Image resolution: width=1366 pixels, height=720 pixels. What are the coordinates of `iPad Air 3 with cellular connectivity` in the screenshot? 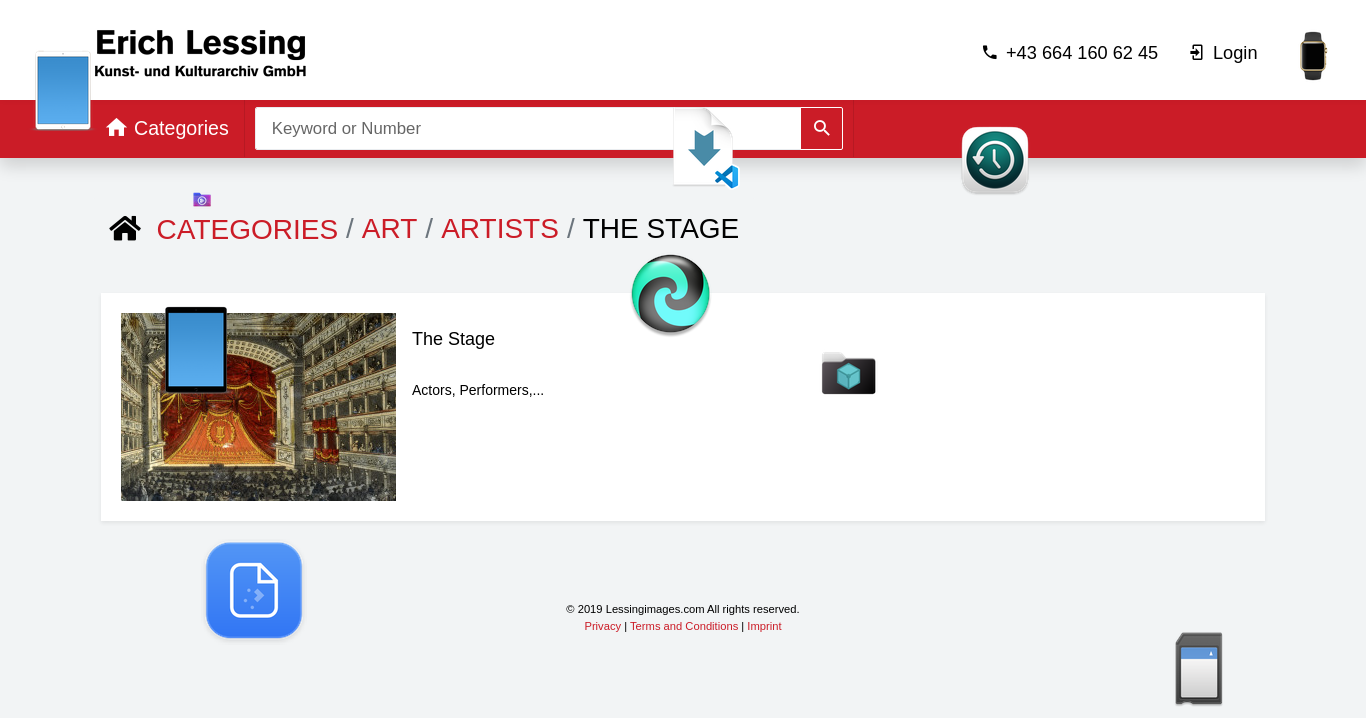 It's located at (63, 91).